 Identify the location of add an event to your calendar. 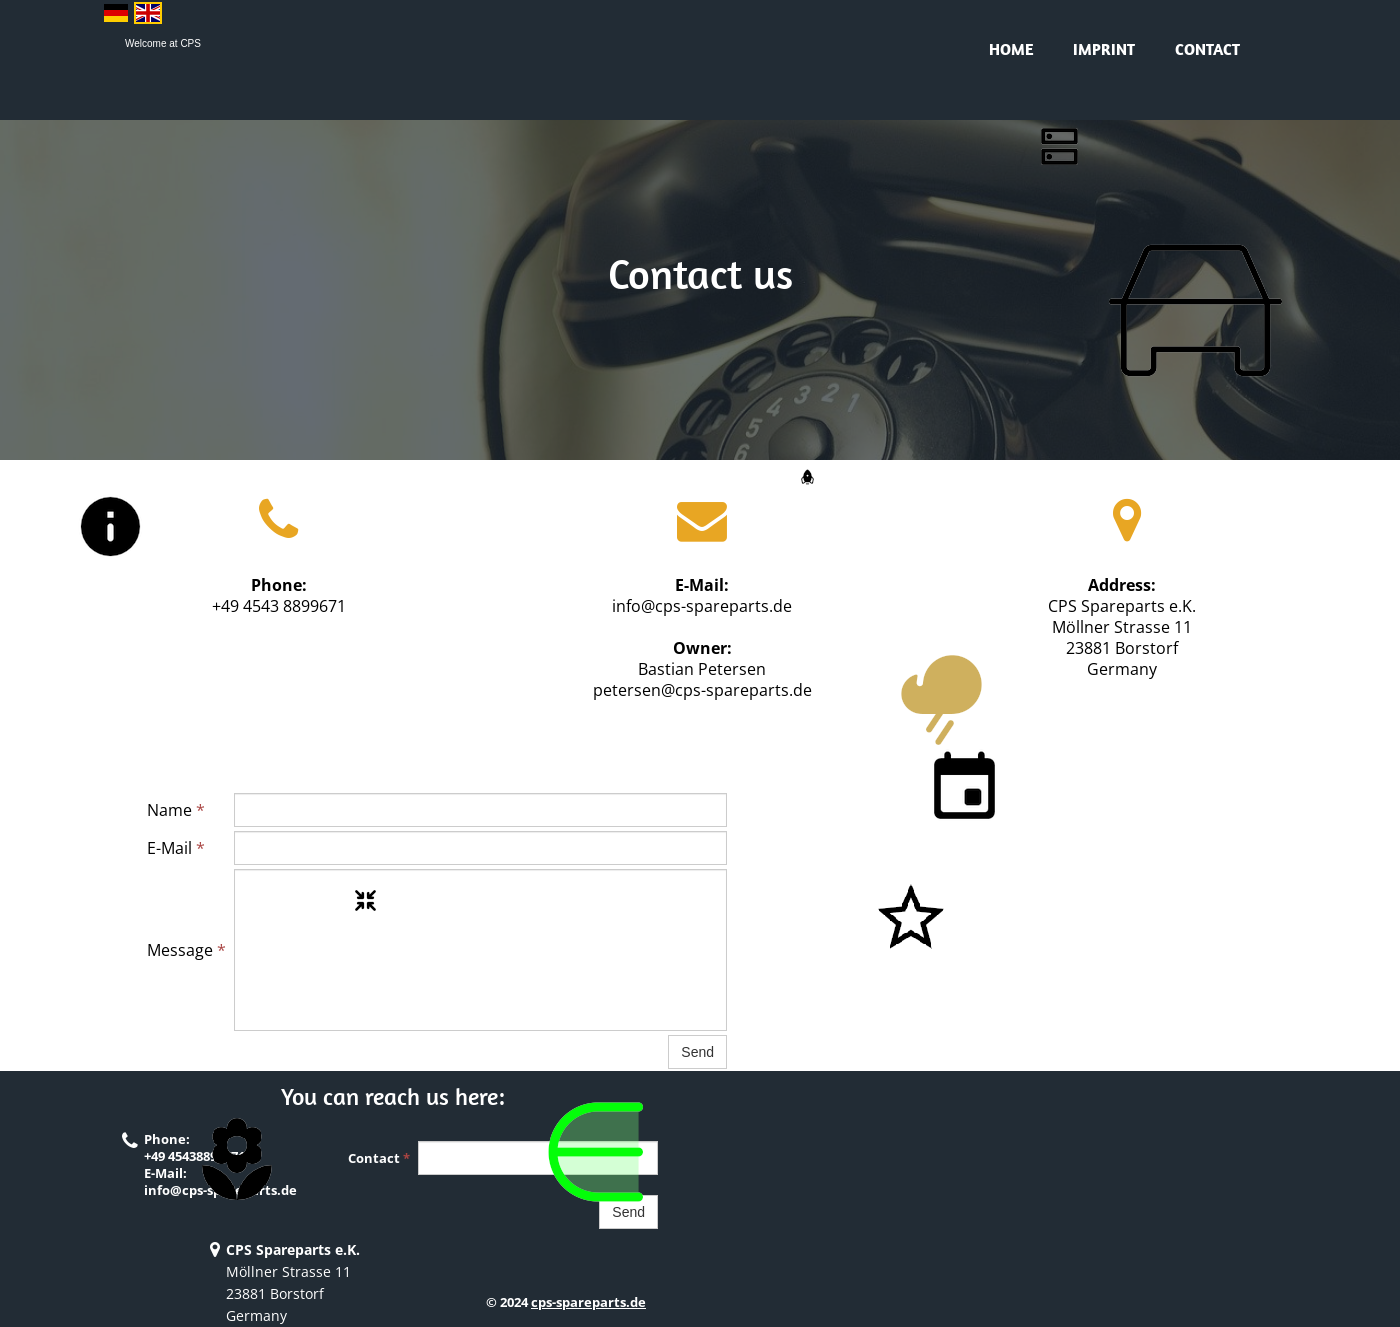
(964, 788).